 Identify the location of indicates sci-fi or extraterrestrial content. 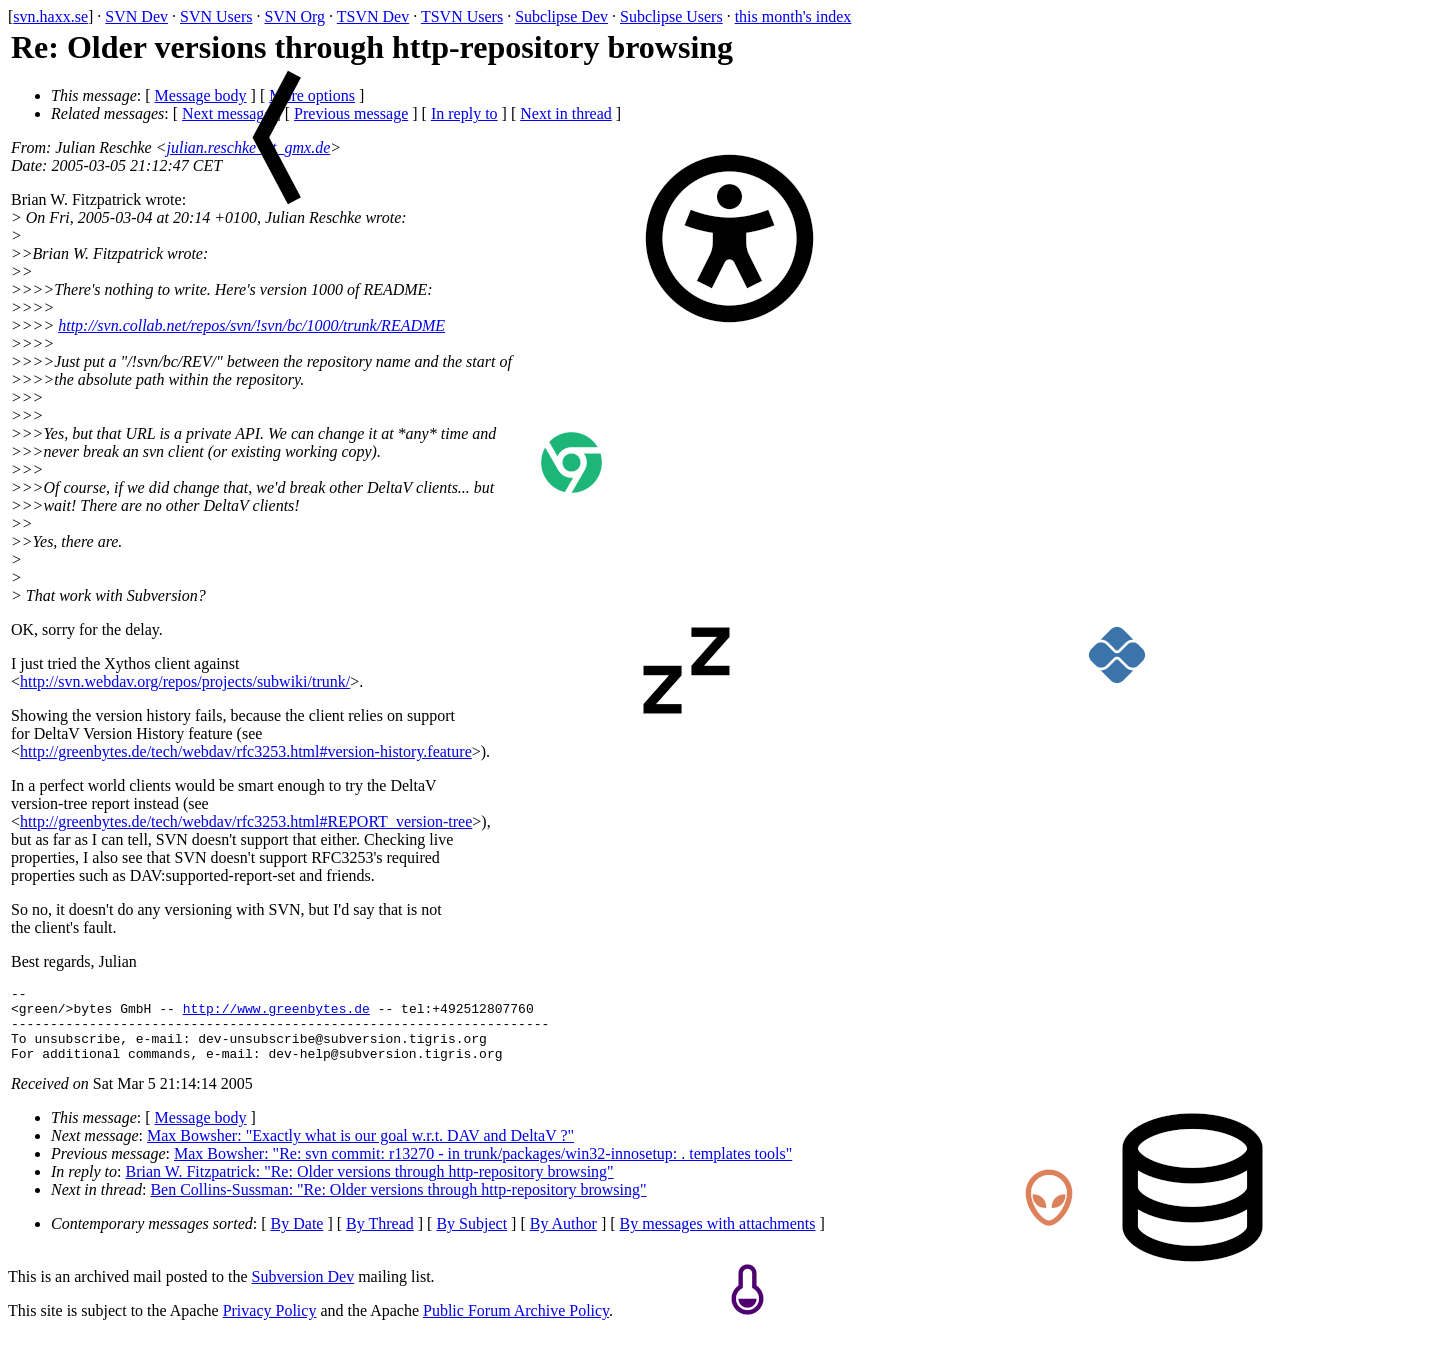
(1049, 1197).